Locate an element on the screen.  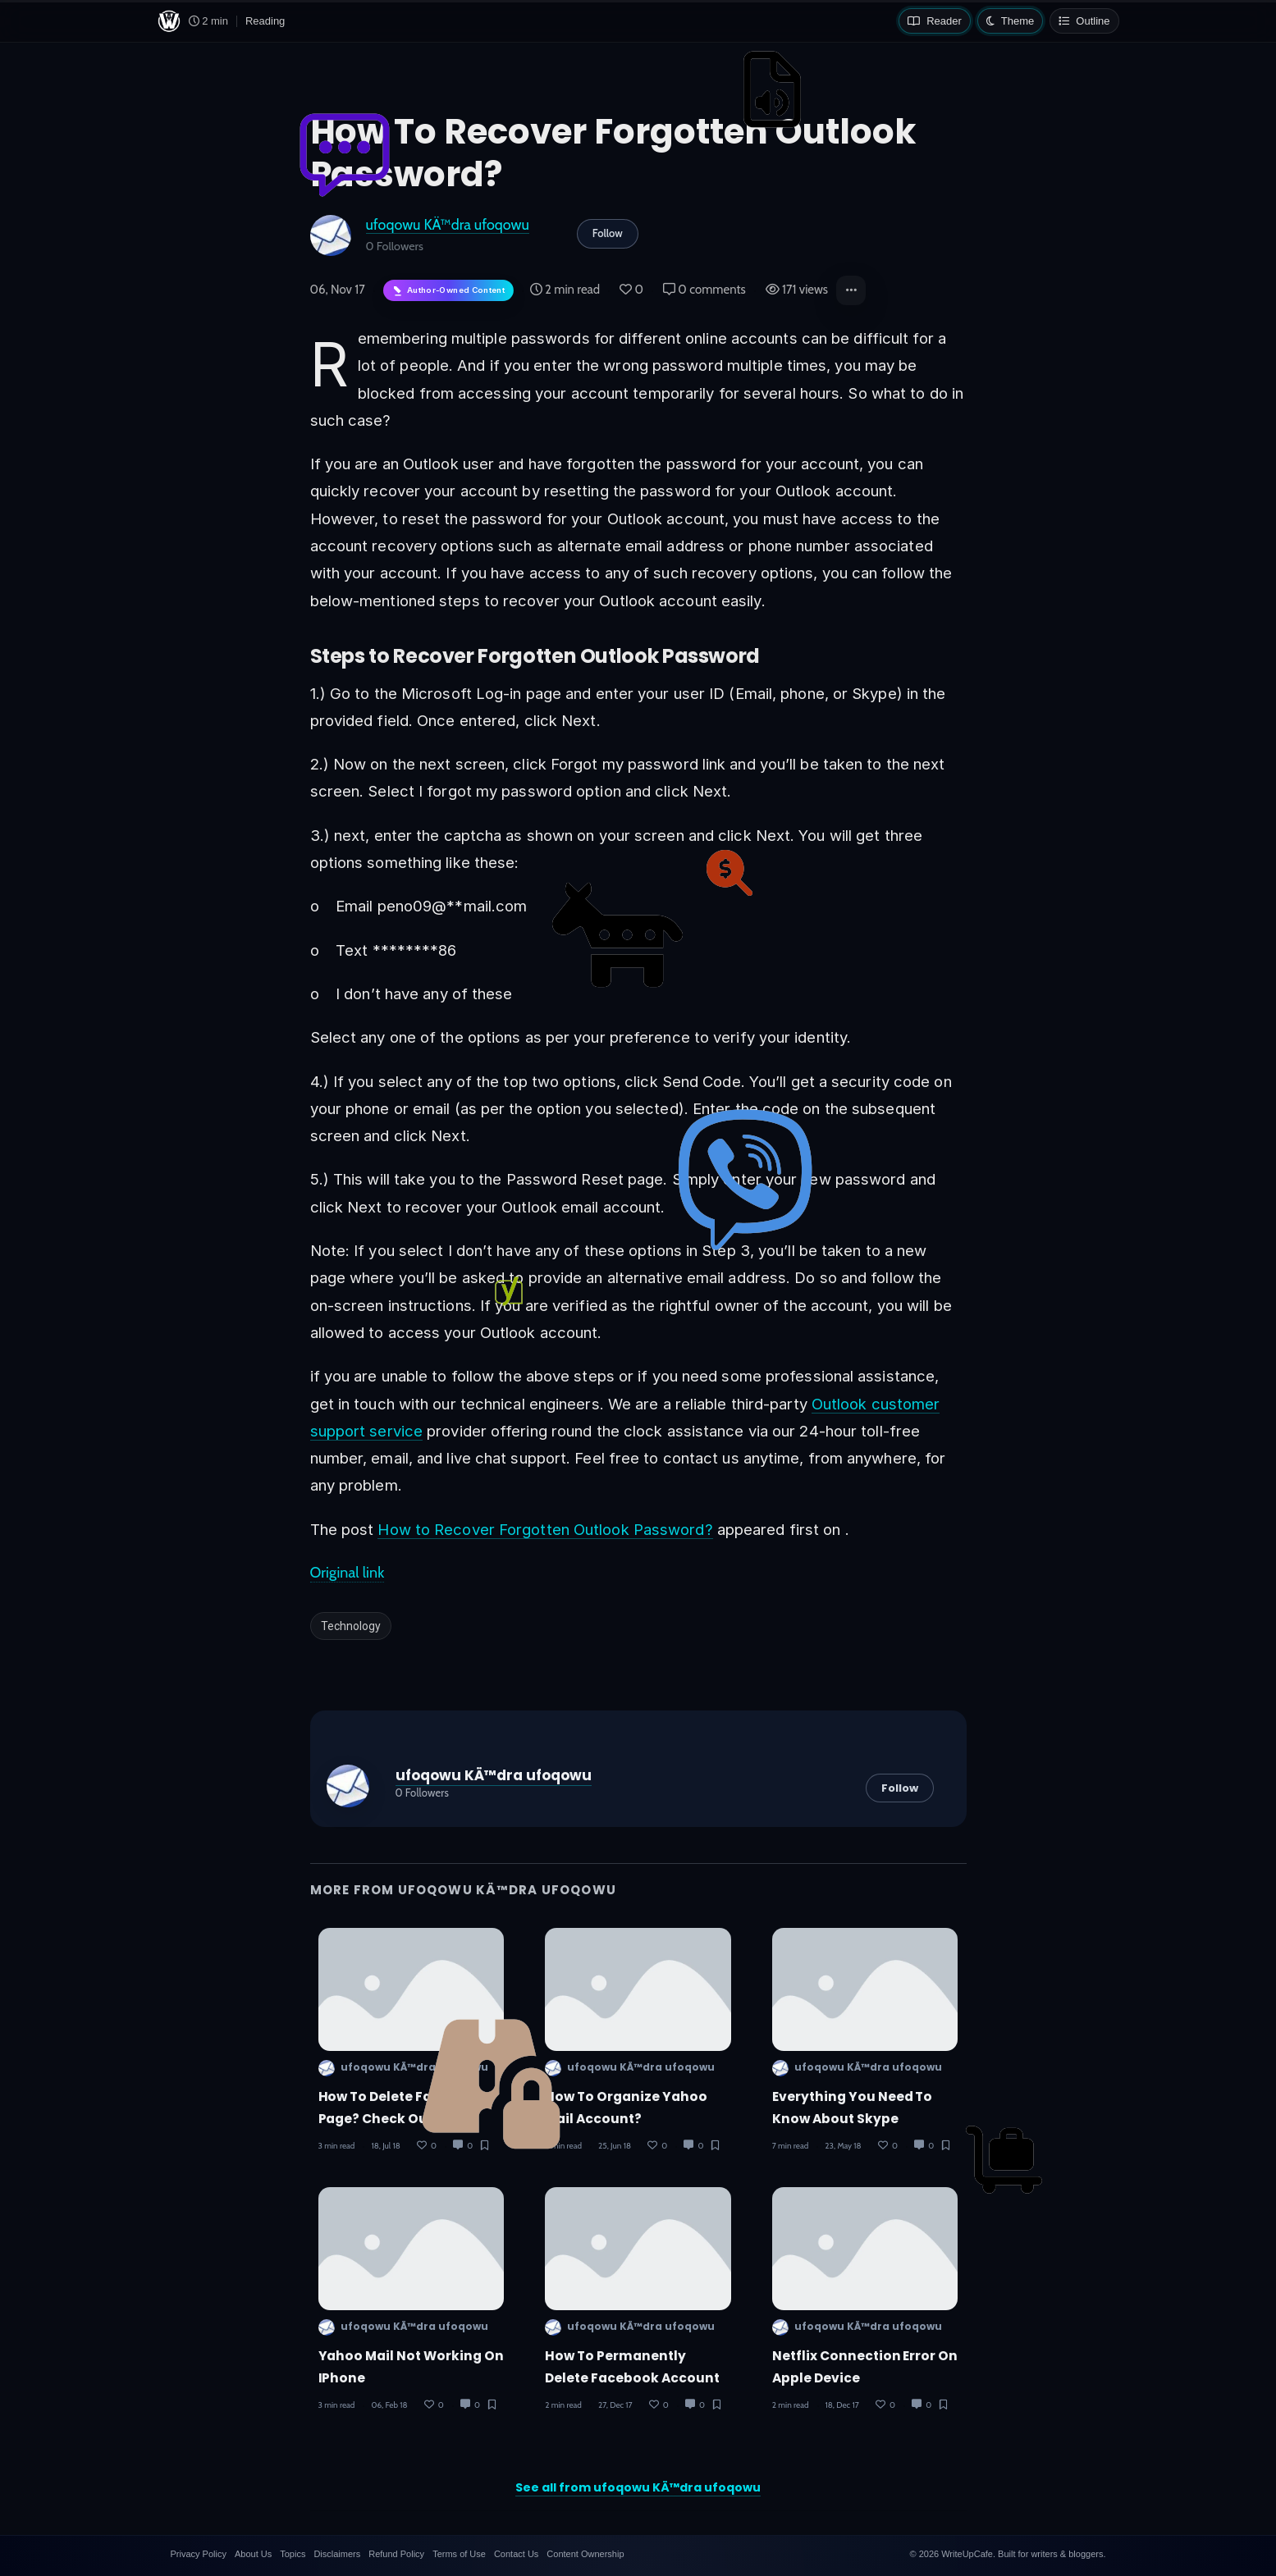
open Viber messaging app is located at coordinates (745, 1180).